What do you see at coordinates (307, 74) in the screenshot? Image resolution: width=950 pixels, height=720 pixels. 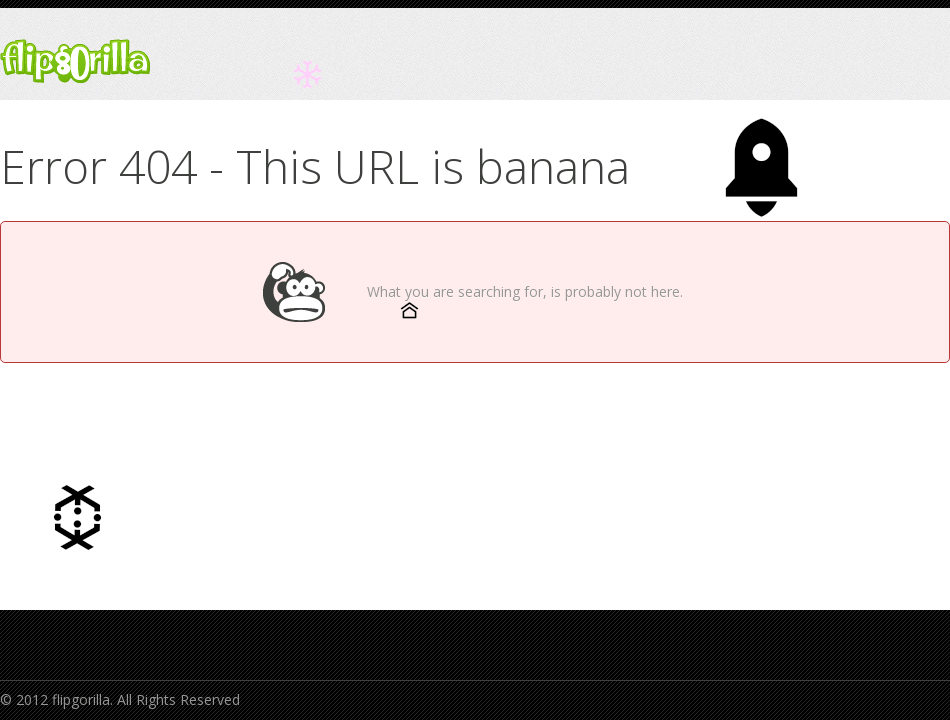 I see `activate cooling or air conditioning mode` at bounding box center [307, 74].